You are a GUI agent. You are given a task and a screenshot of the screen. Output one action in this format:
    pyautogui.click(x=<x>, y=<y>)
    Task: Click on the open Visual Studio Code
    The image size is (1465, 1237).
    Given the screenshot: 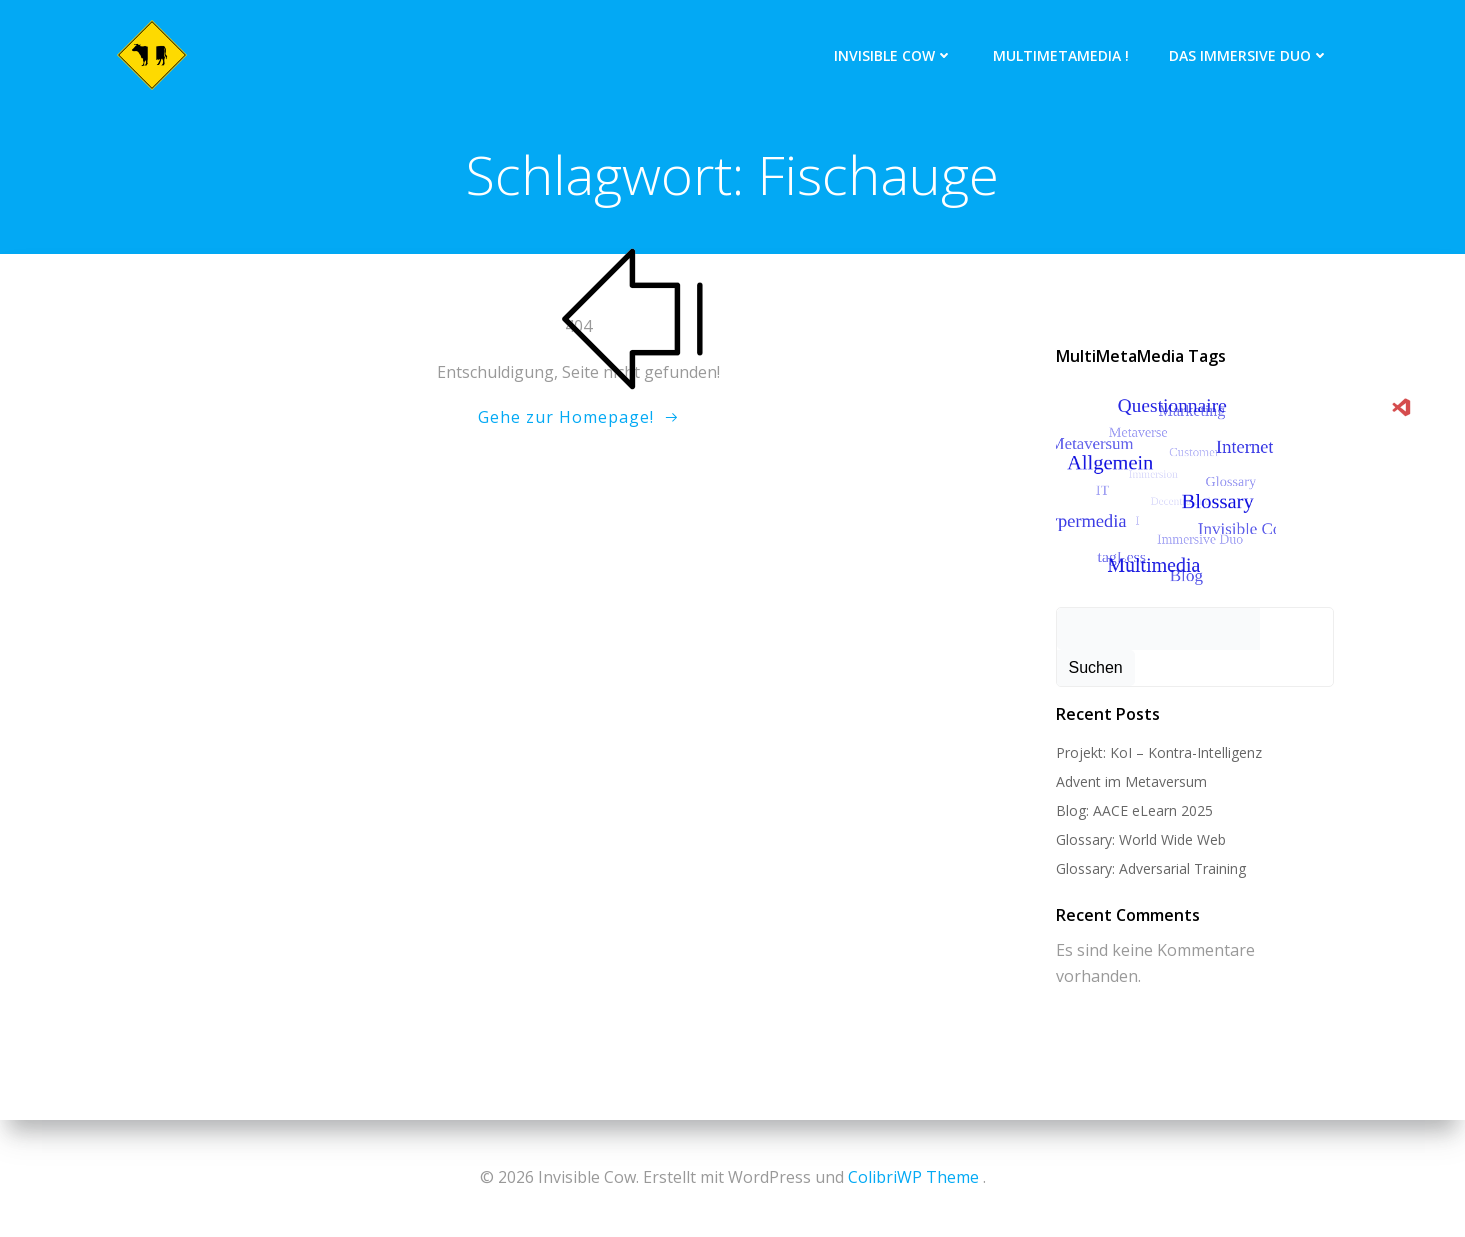 What is the action you would take?
    pyautogui.click(x=1402, y=408)
    